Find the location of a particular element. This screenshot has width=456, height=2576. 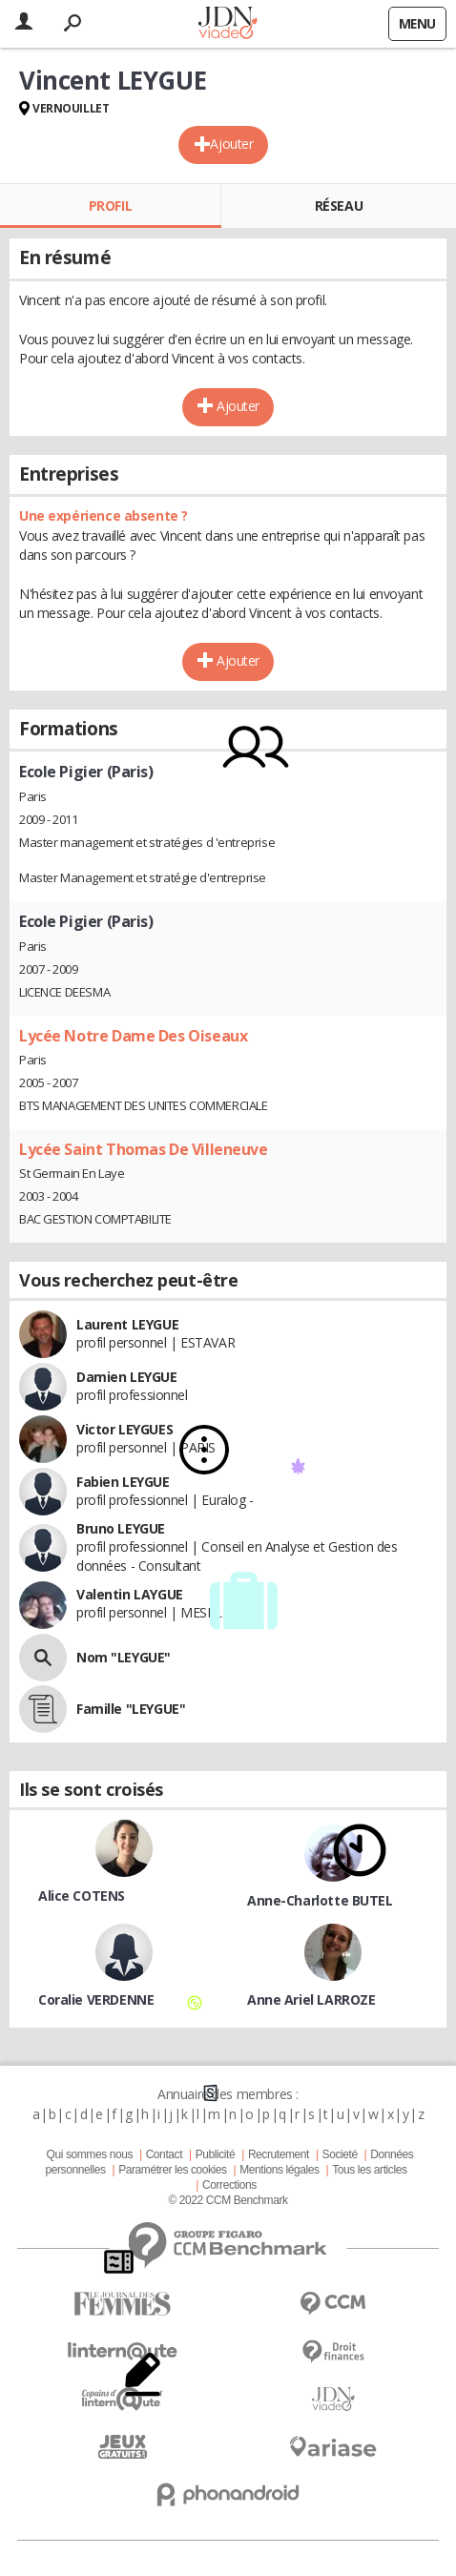

edit content or text is located at coordinates (142, 2374).